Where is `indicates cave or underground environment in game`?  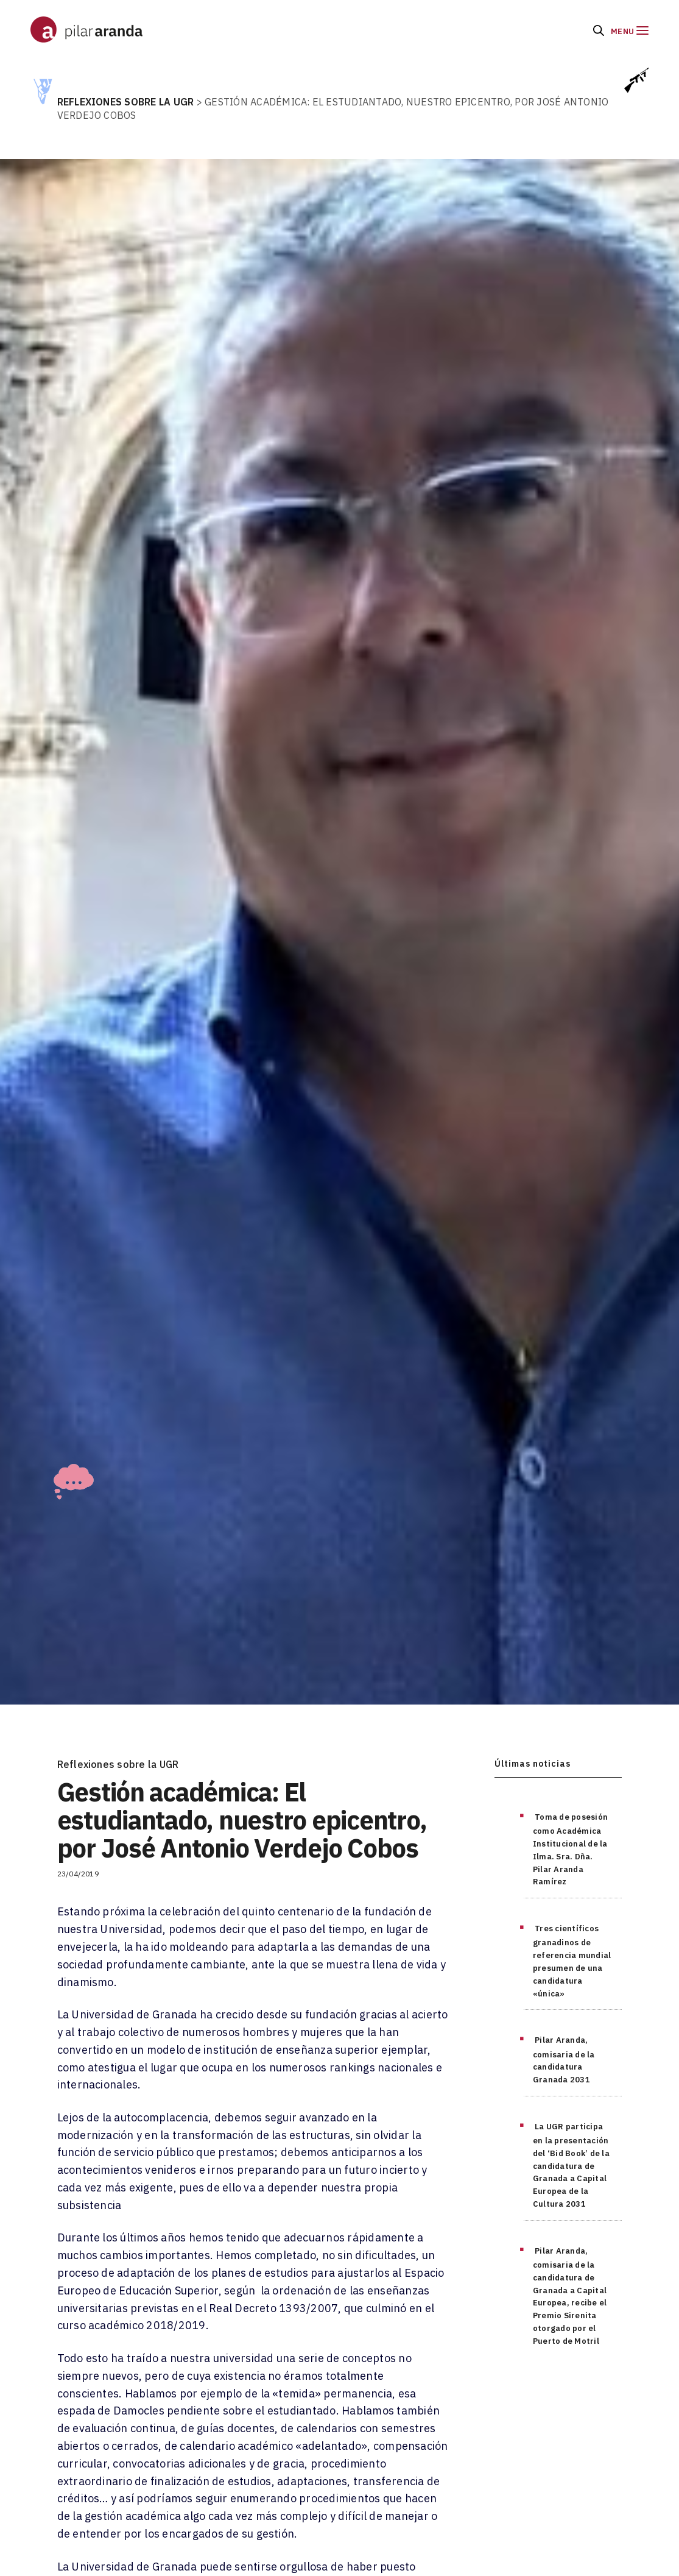
indicates cave or underground environment in game is located at coordinates (43, 91).